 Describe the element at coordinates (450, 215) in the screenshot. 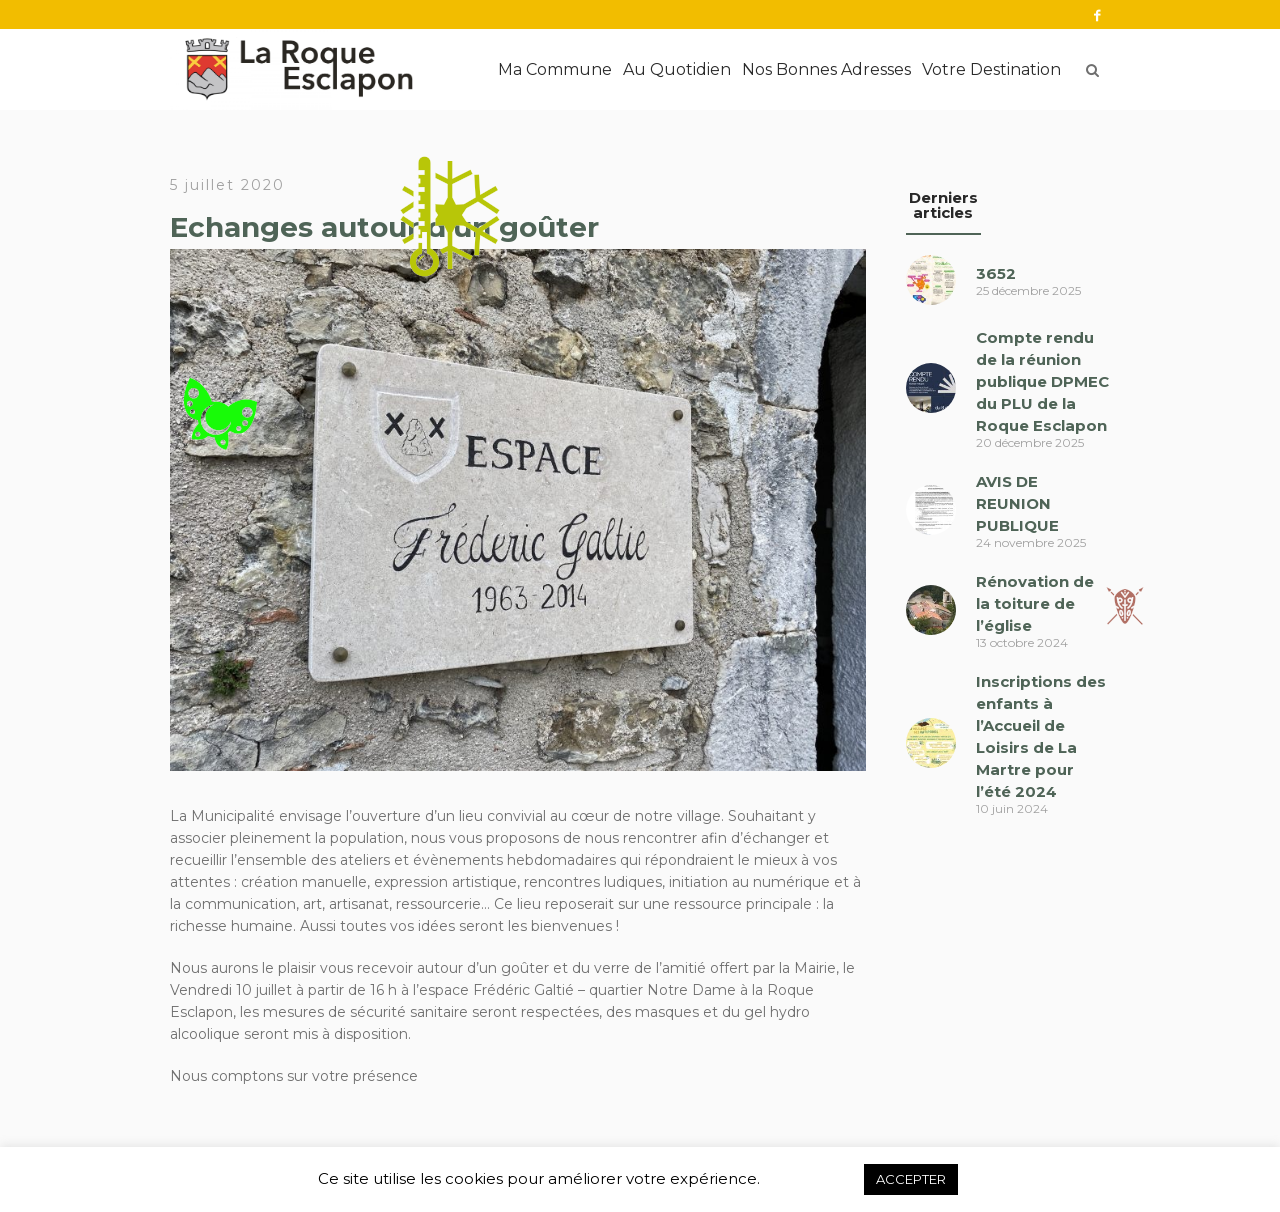

I see `indicates cold temperature or low reading` at that location.